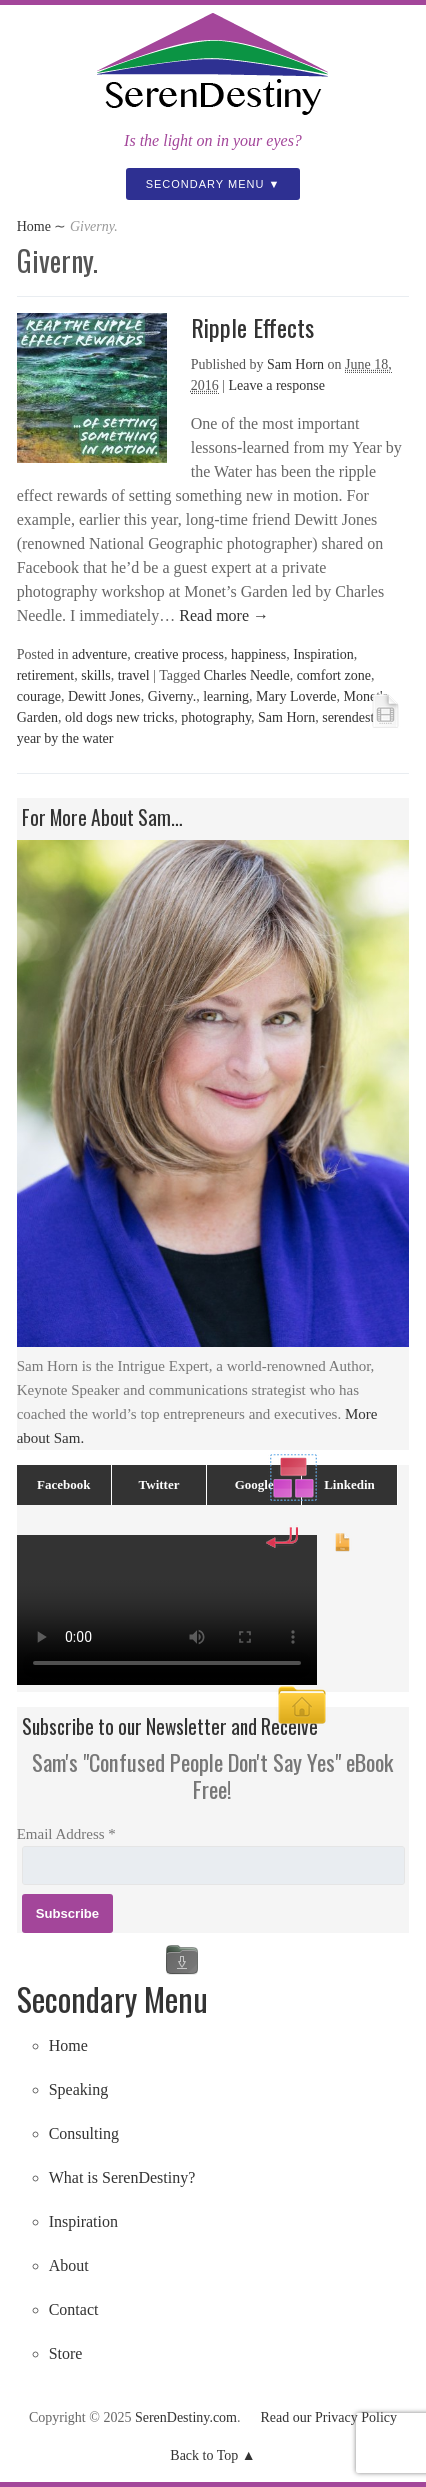  Describe the element at coordinates (293, 1477) in the screenshot. I see `select all items in the current view` at that location.